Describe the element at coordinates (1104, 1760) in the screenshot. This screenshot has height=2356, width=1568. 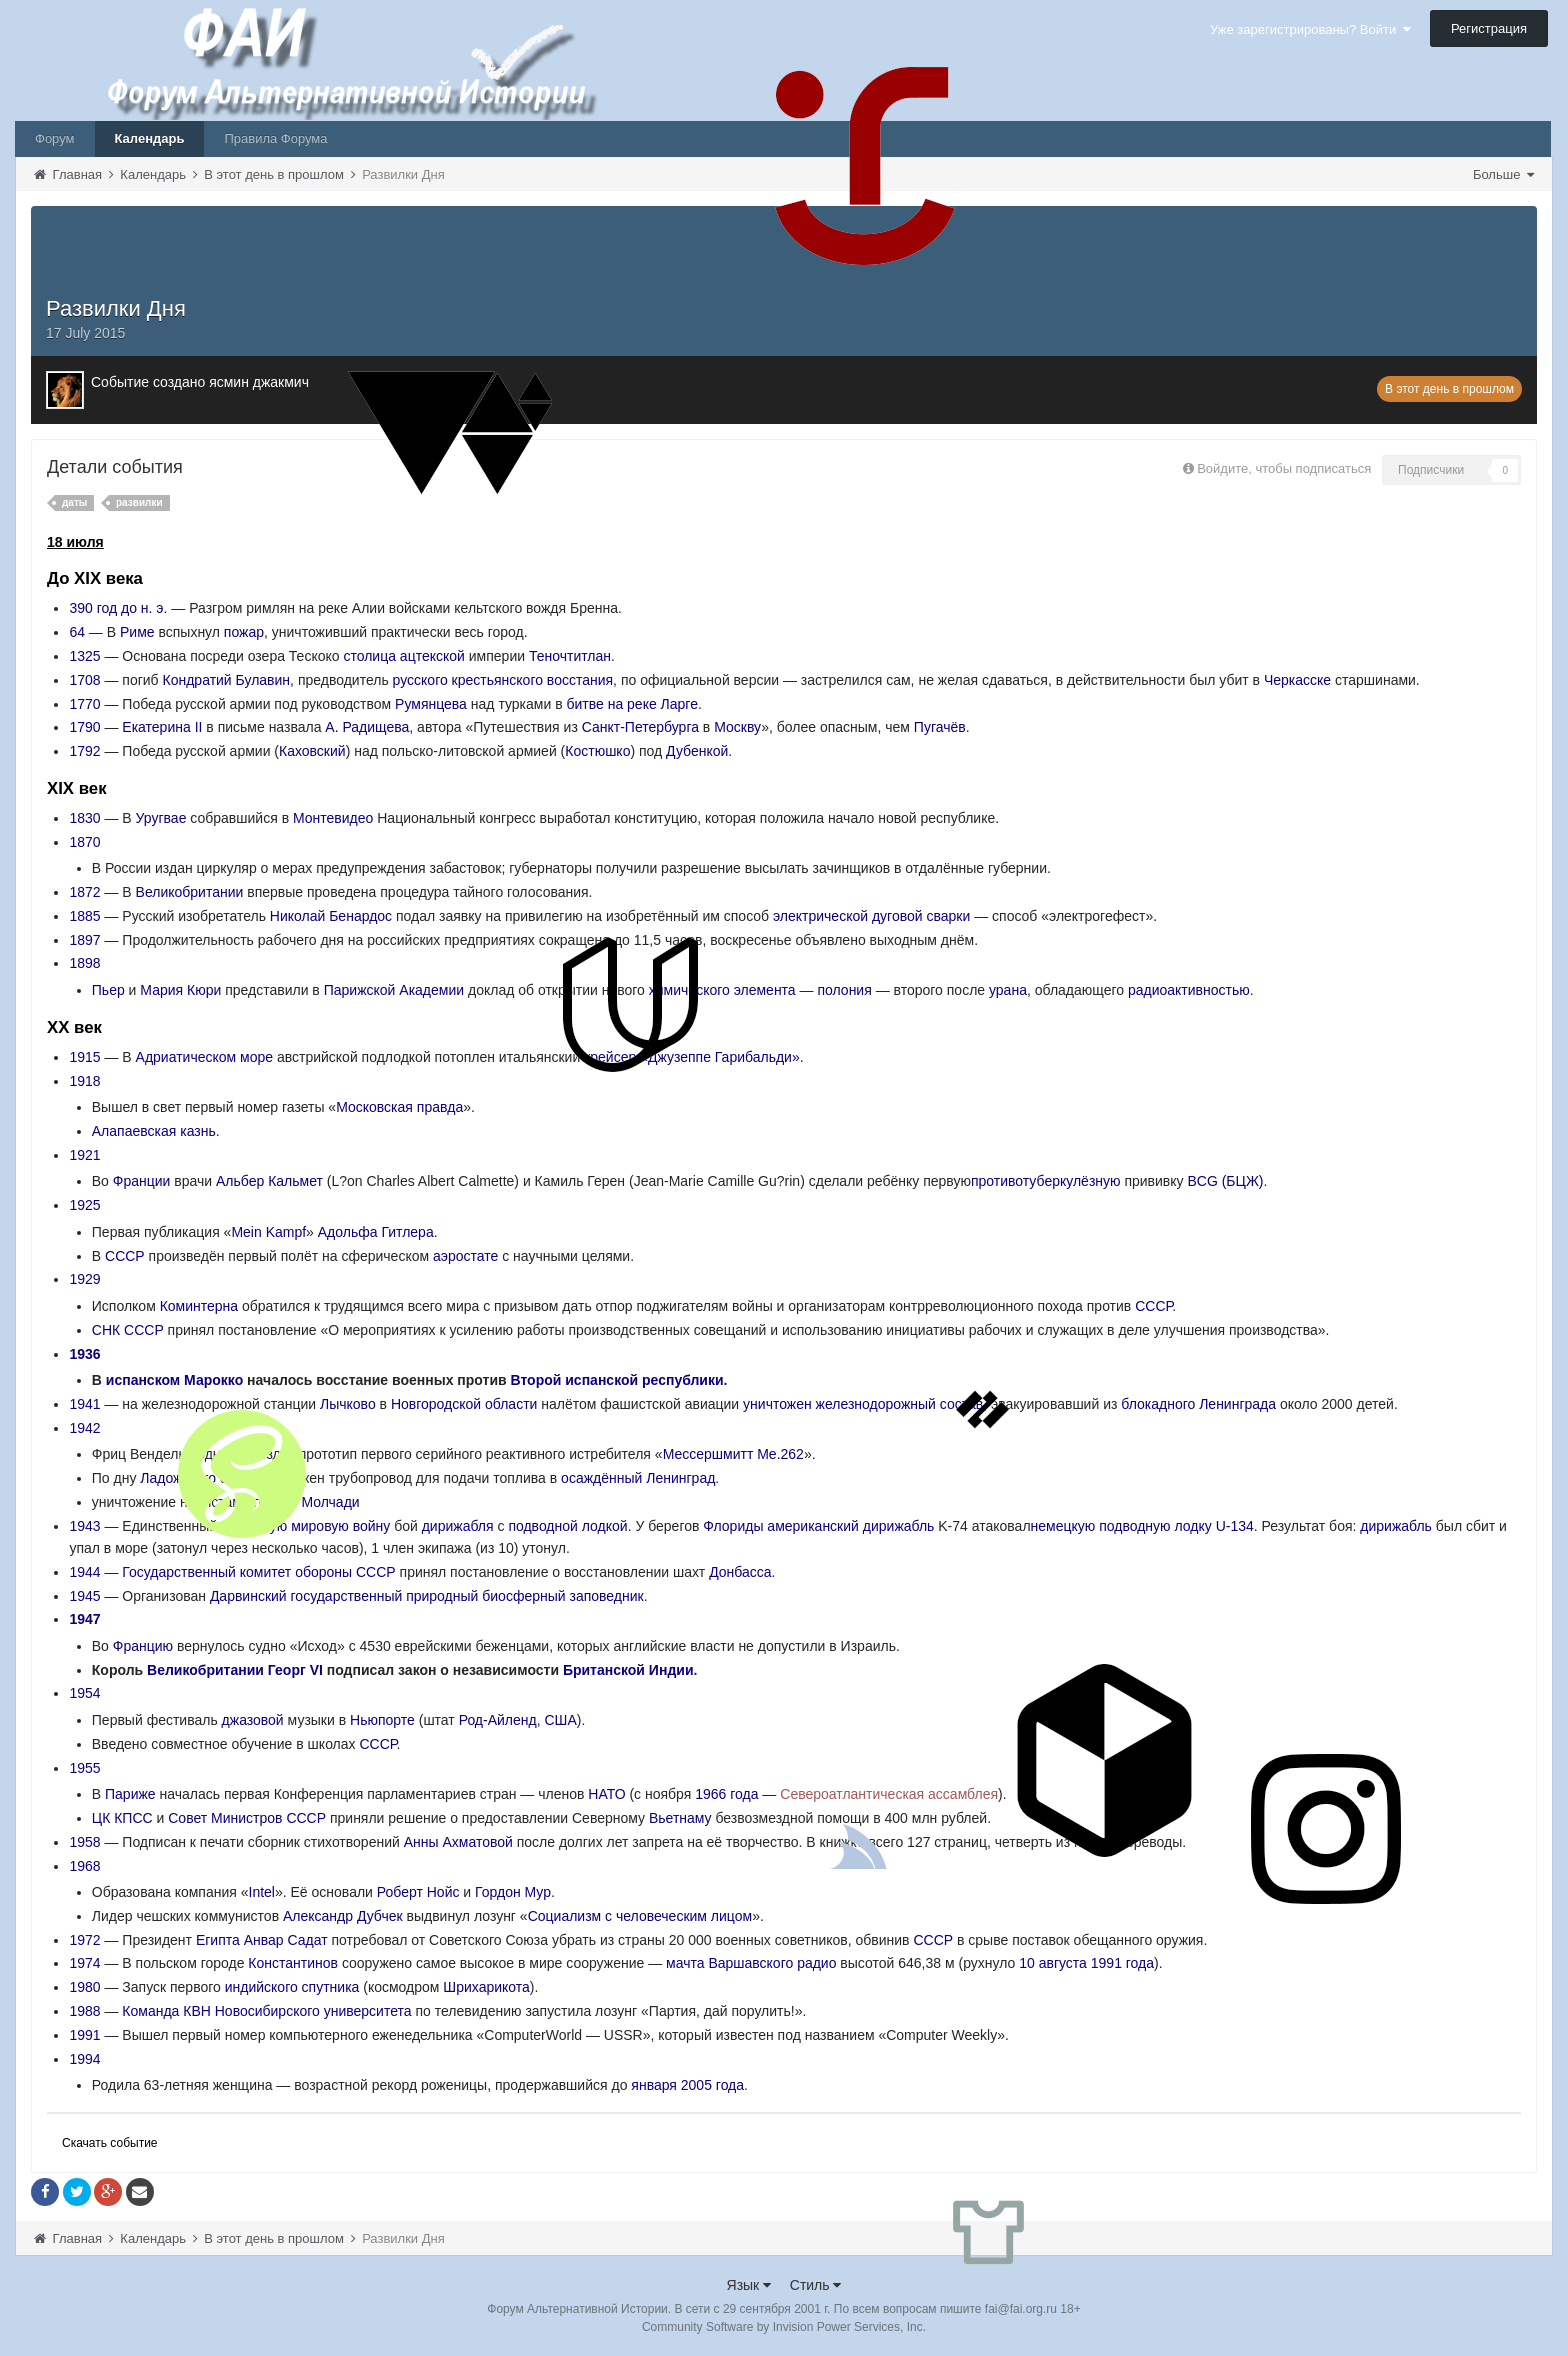
I see `flatpak package manager logo` at that location.